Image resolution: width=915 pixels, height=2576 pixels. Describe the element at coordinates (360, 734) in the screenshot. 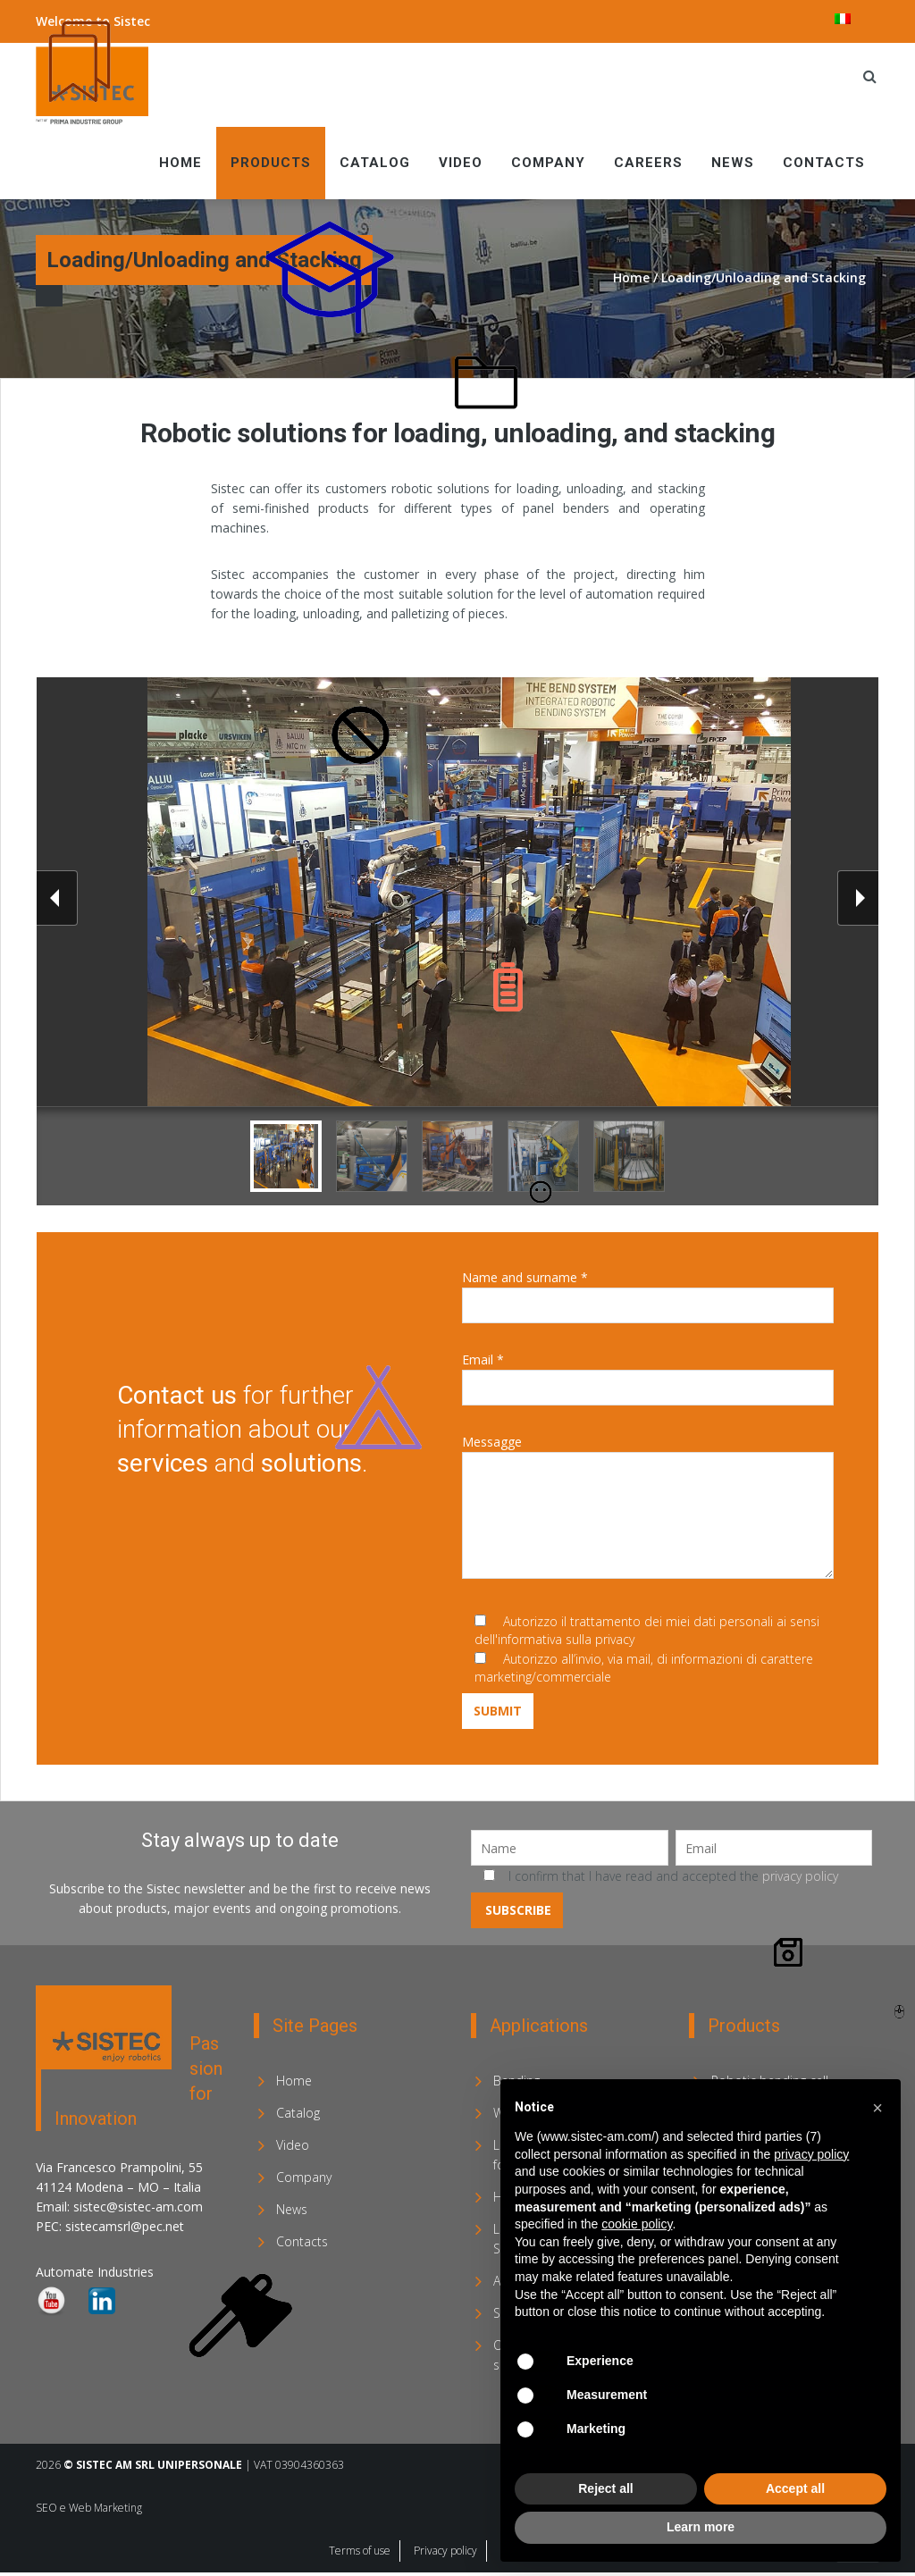

I see `enable do not disturb mode` at that location.